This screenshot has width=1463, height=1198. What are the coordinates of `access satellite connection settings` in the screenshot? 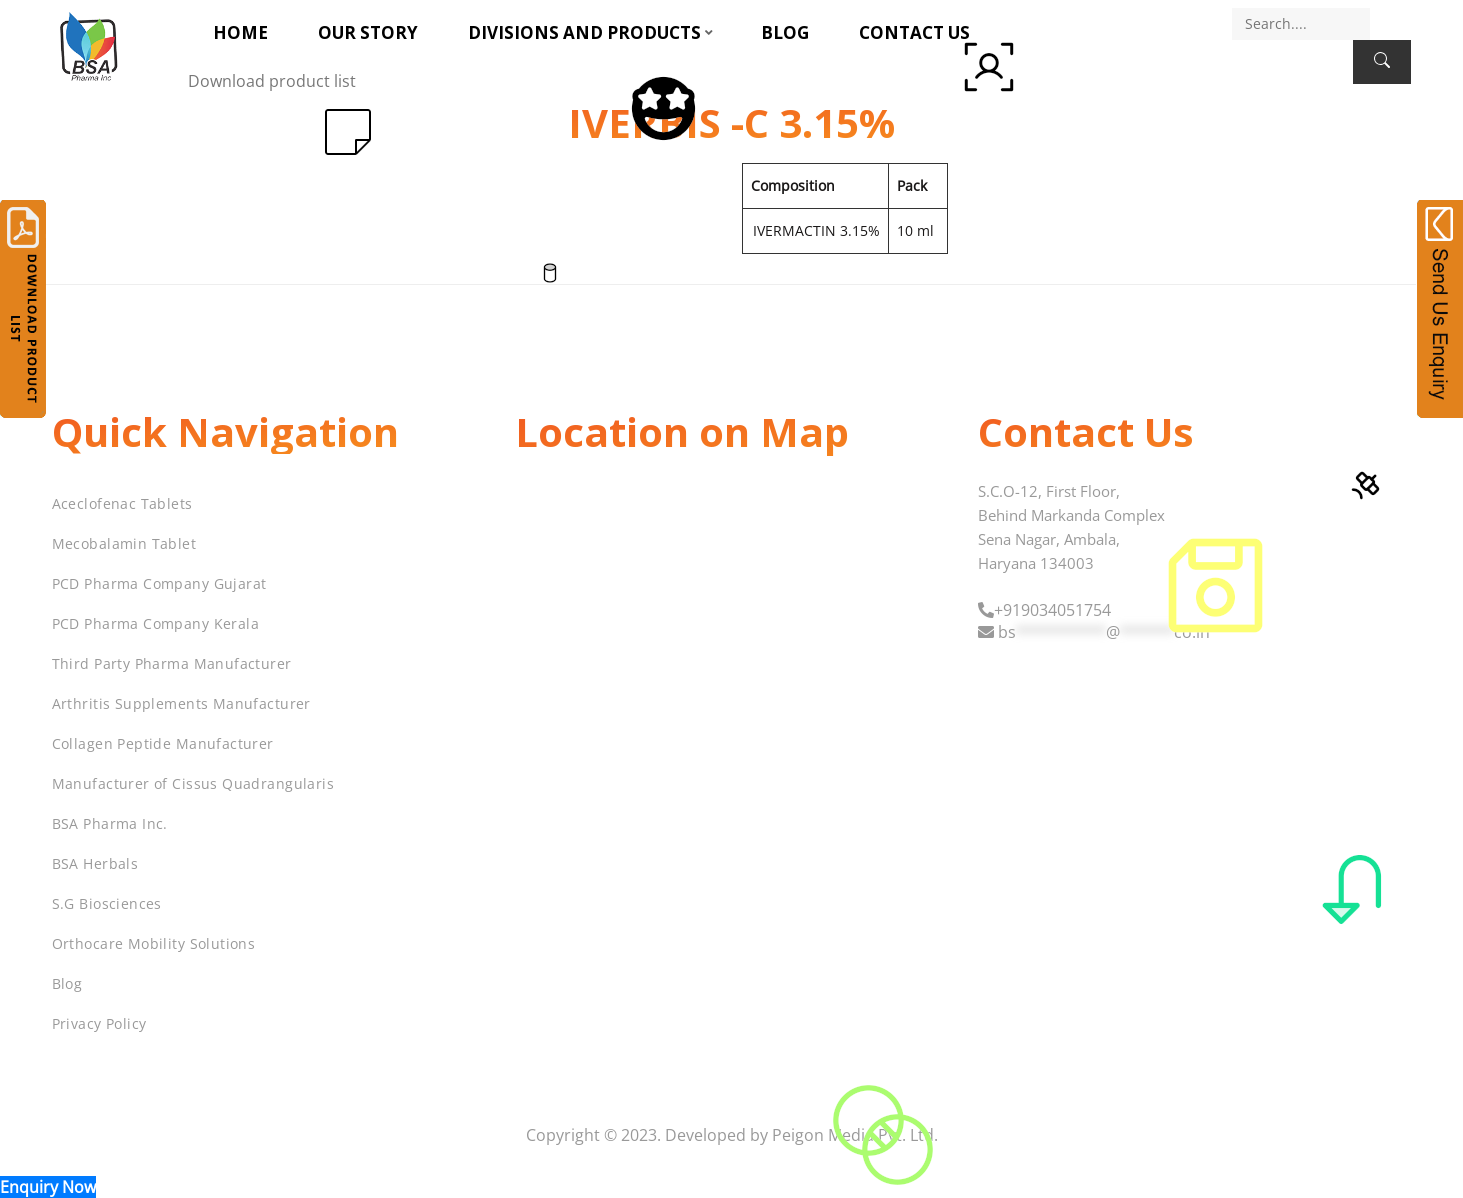 It's located at (1365, 485).